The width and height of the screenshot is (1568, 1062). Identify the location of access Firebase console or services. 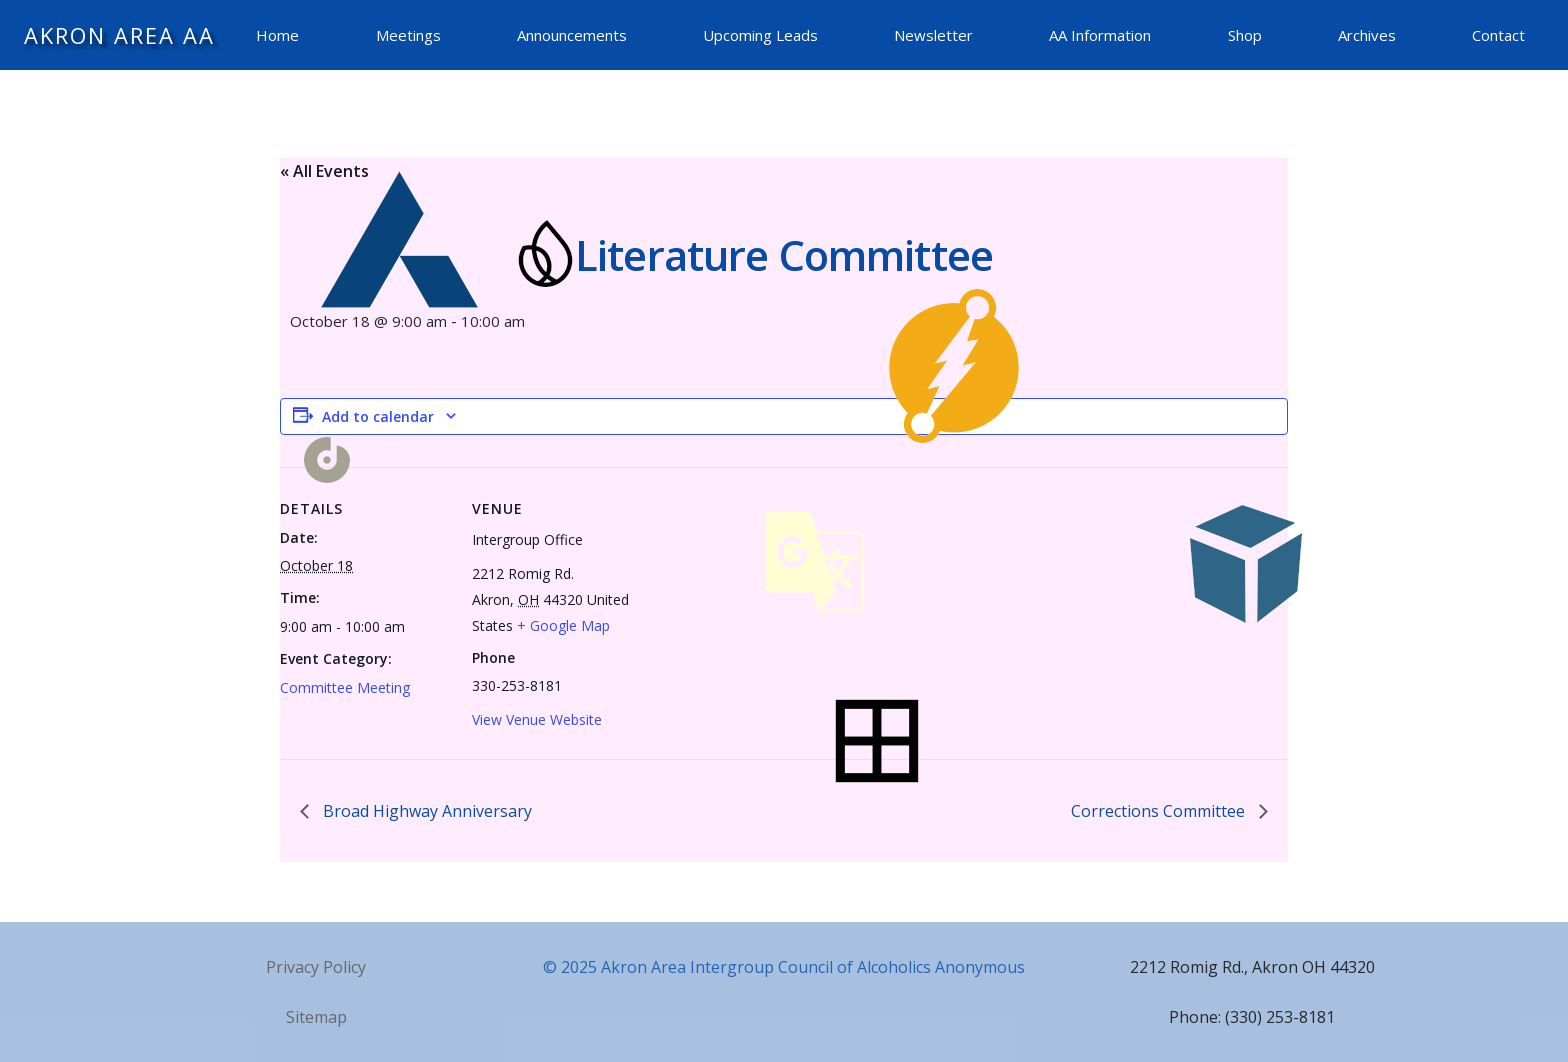
(545, 253).